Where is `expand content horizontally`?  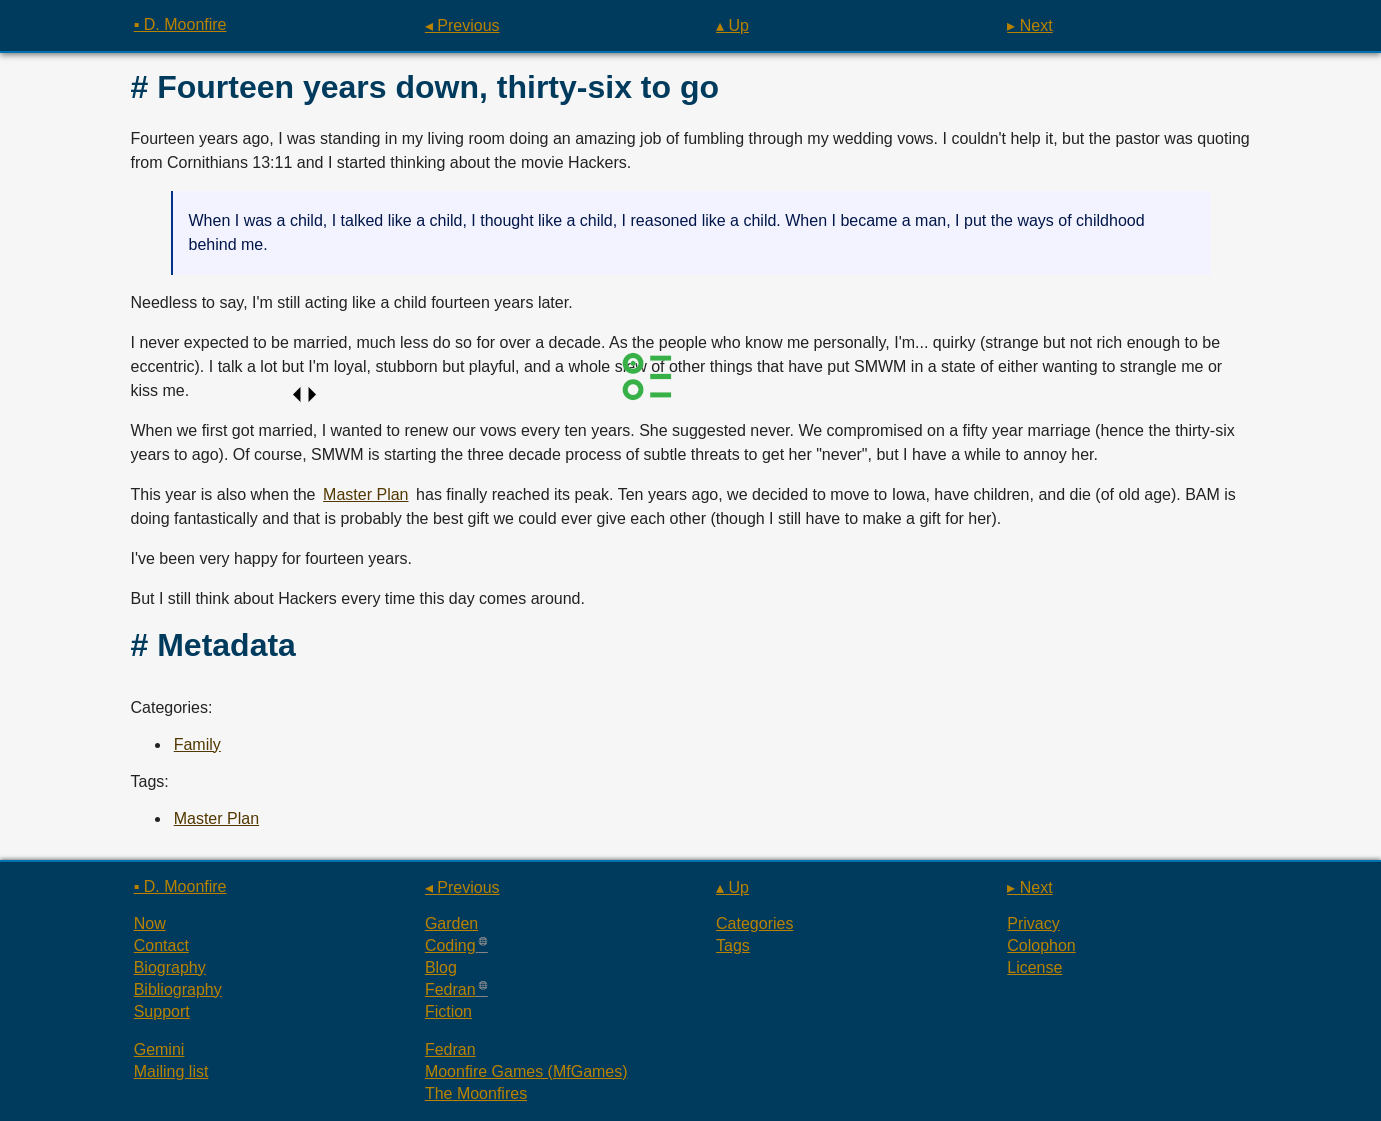 expand content horizontally is located at coordinates (304, 394).